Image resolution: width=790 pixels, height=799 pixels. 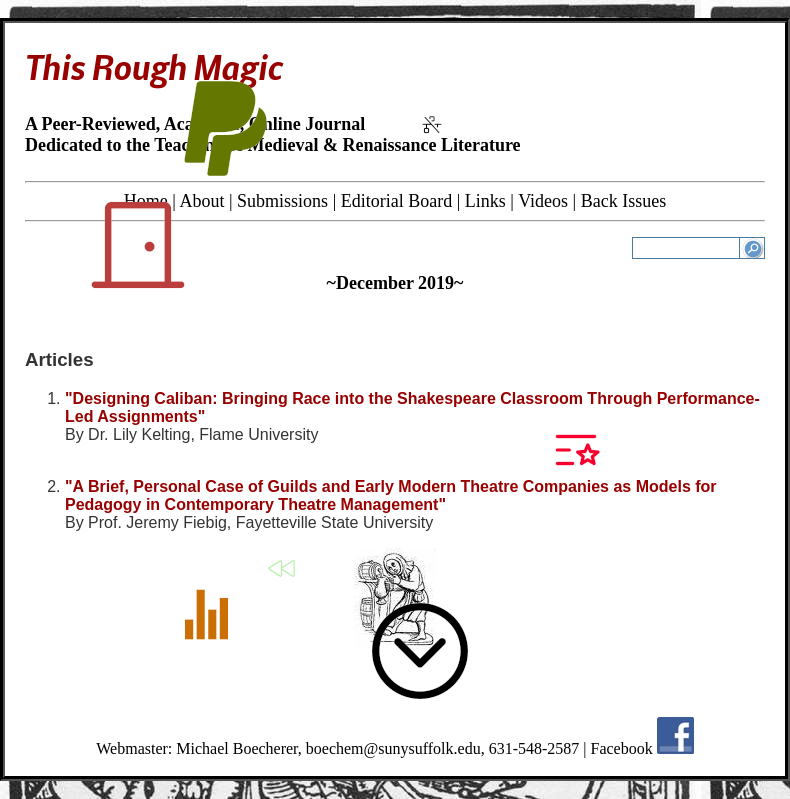 I want to click on network connection unavailable, so click(x=432, y=125).